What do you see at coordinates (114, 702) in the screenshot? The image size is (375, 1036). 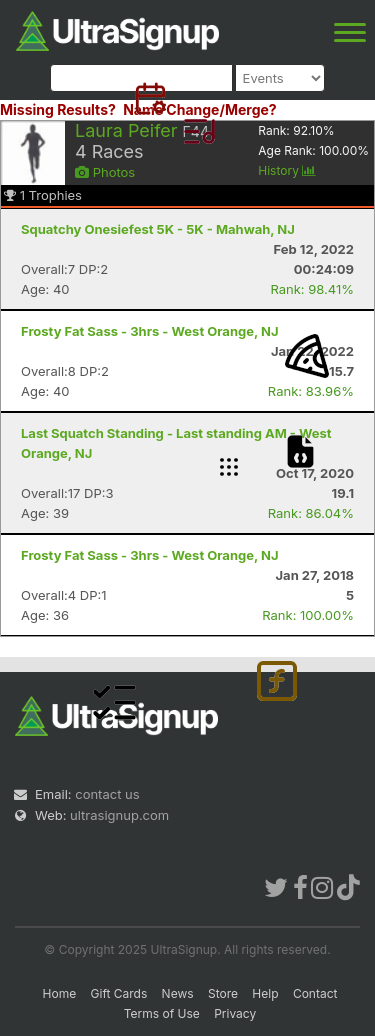 I see `view completed tasks` at bounding box center [114, 702].